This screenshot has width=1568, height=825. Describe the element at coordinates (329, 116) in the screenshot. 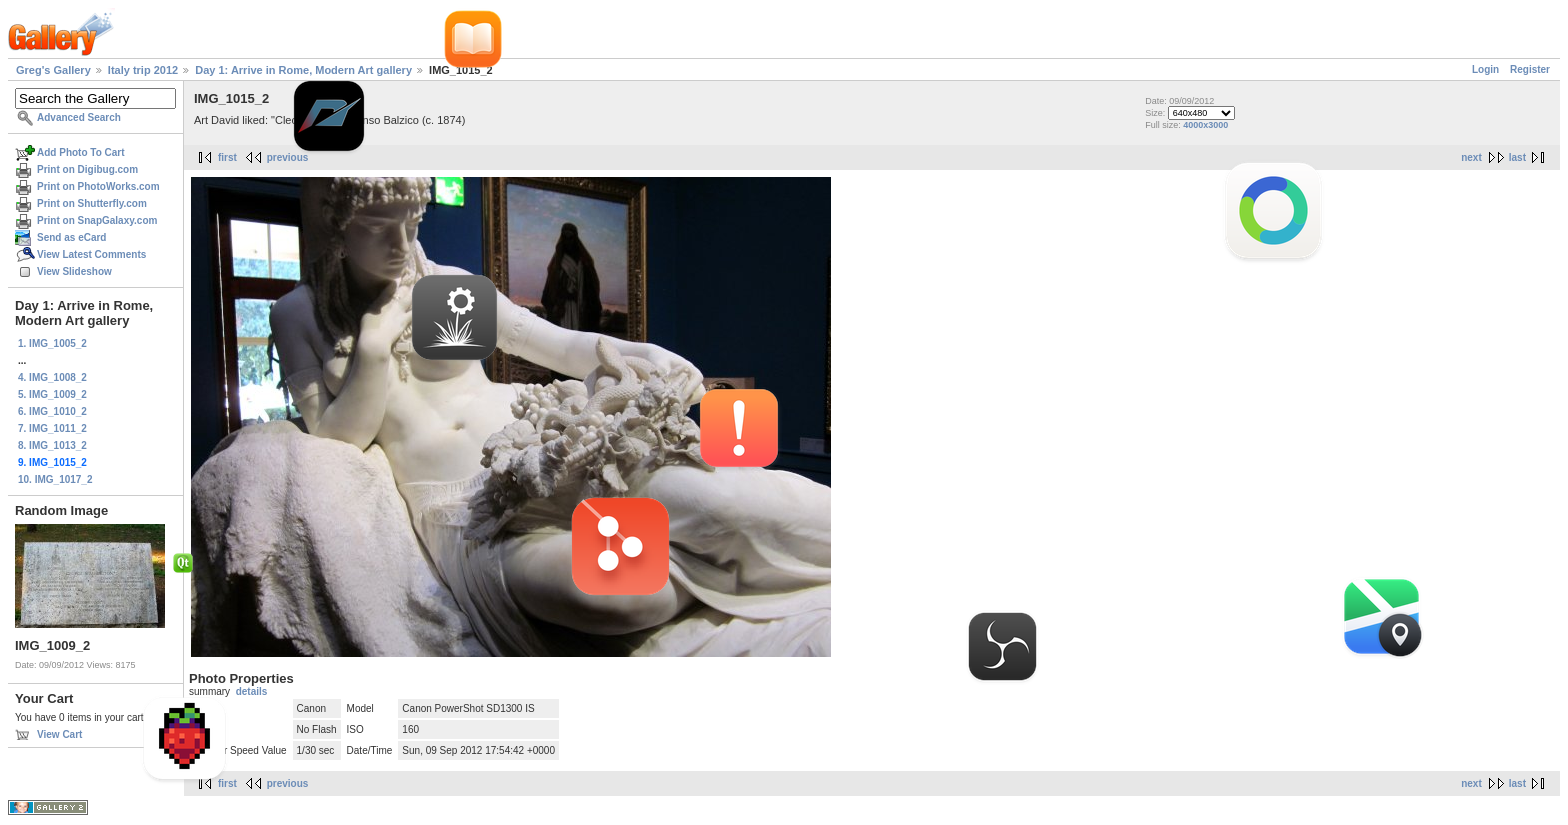

I see `launch need for speed rivals game` at that location.